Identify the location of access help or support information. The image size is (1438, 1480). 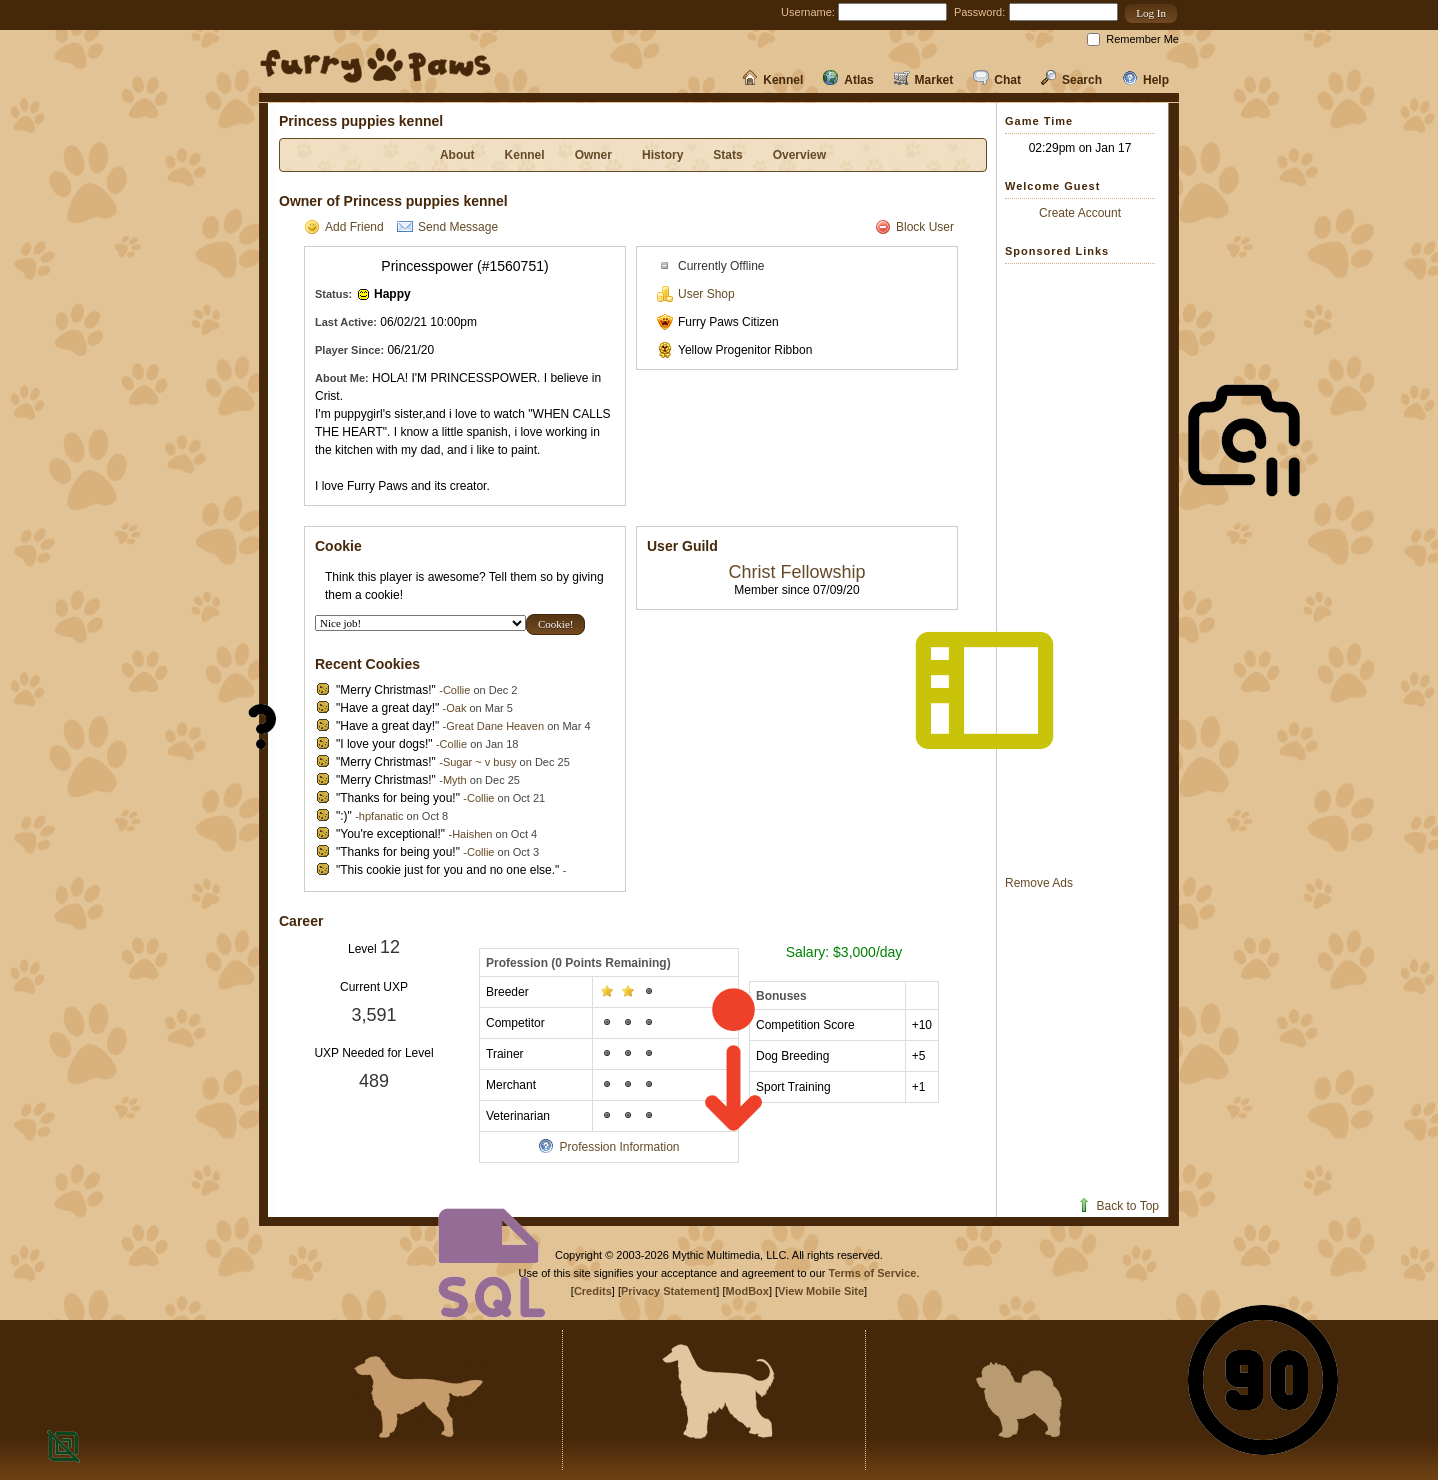
(261, 724).